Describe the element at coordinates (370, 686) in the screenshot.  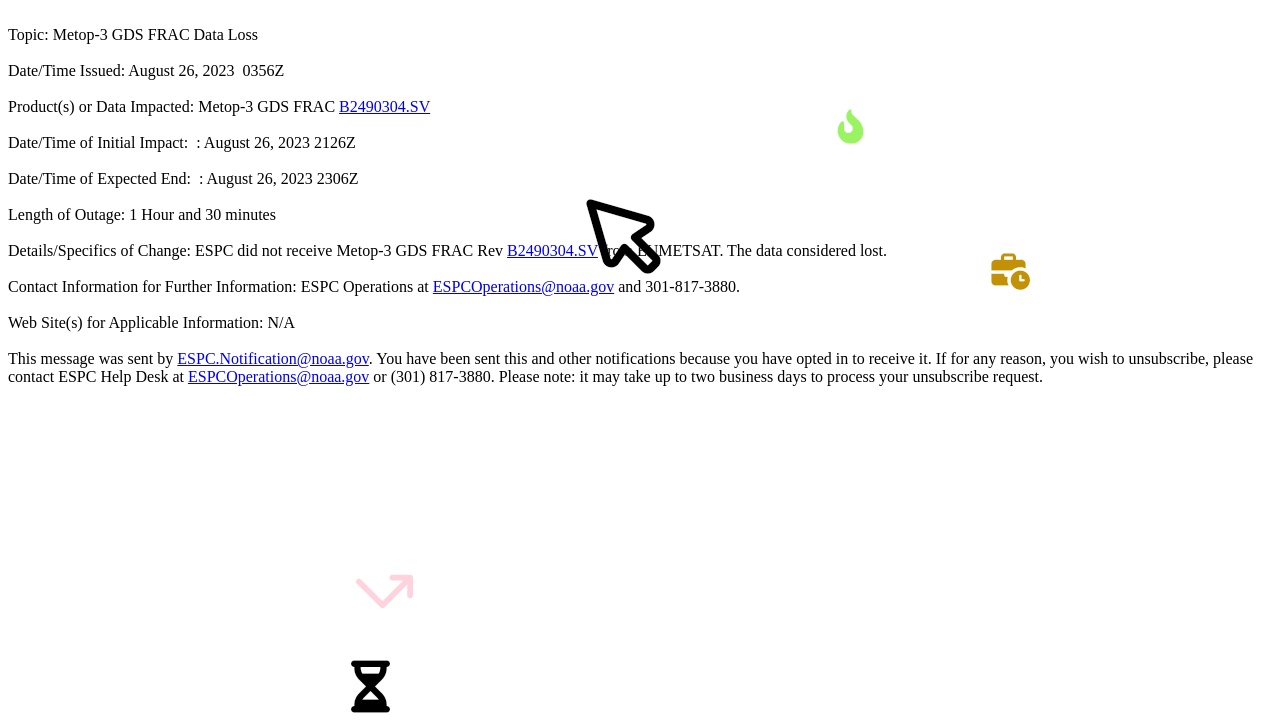
I see `indicates a task or process in progress` at that location.